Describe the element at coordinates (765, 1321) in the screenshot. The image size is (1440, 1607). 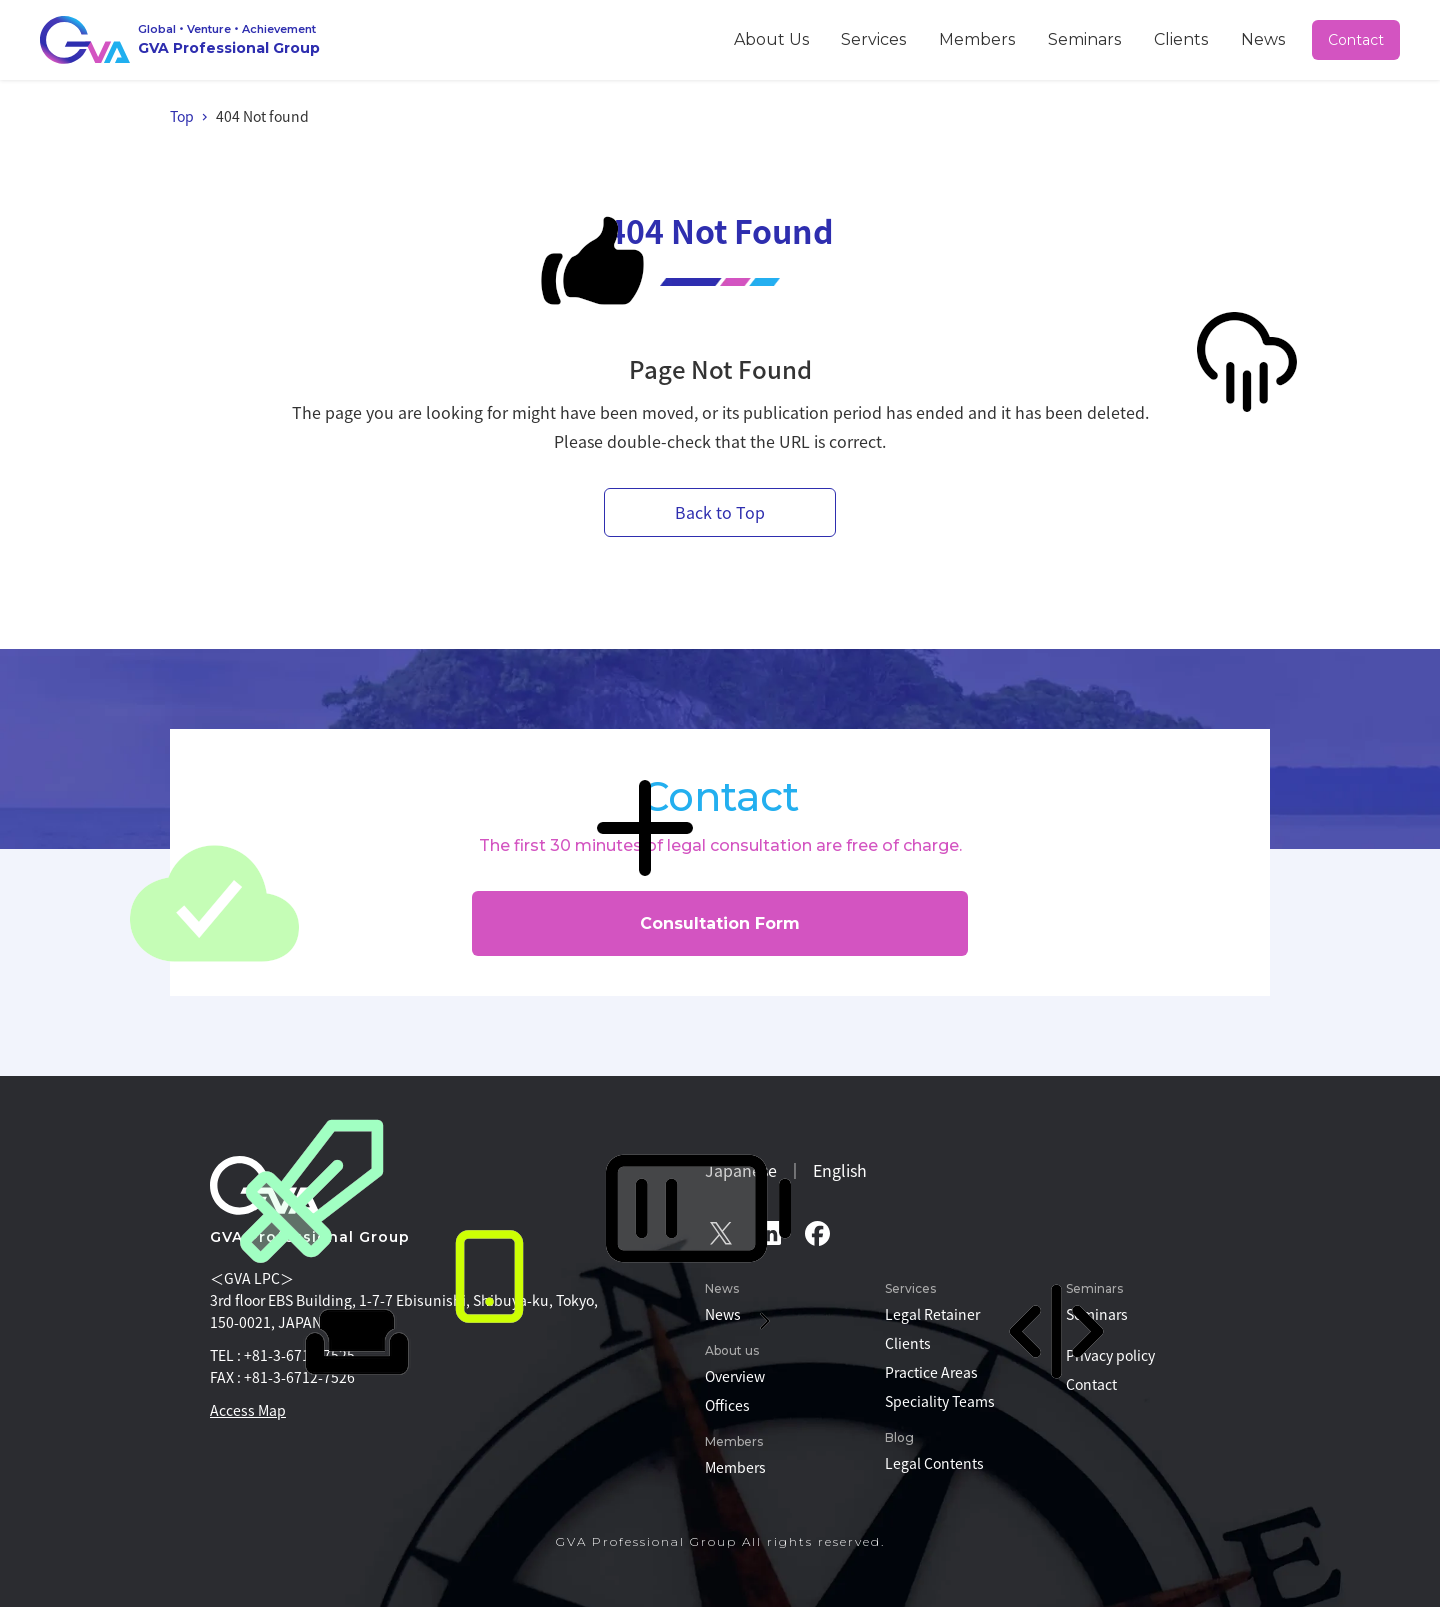
I see `navigate to the next item or page` at that location.